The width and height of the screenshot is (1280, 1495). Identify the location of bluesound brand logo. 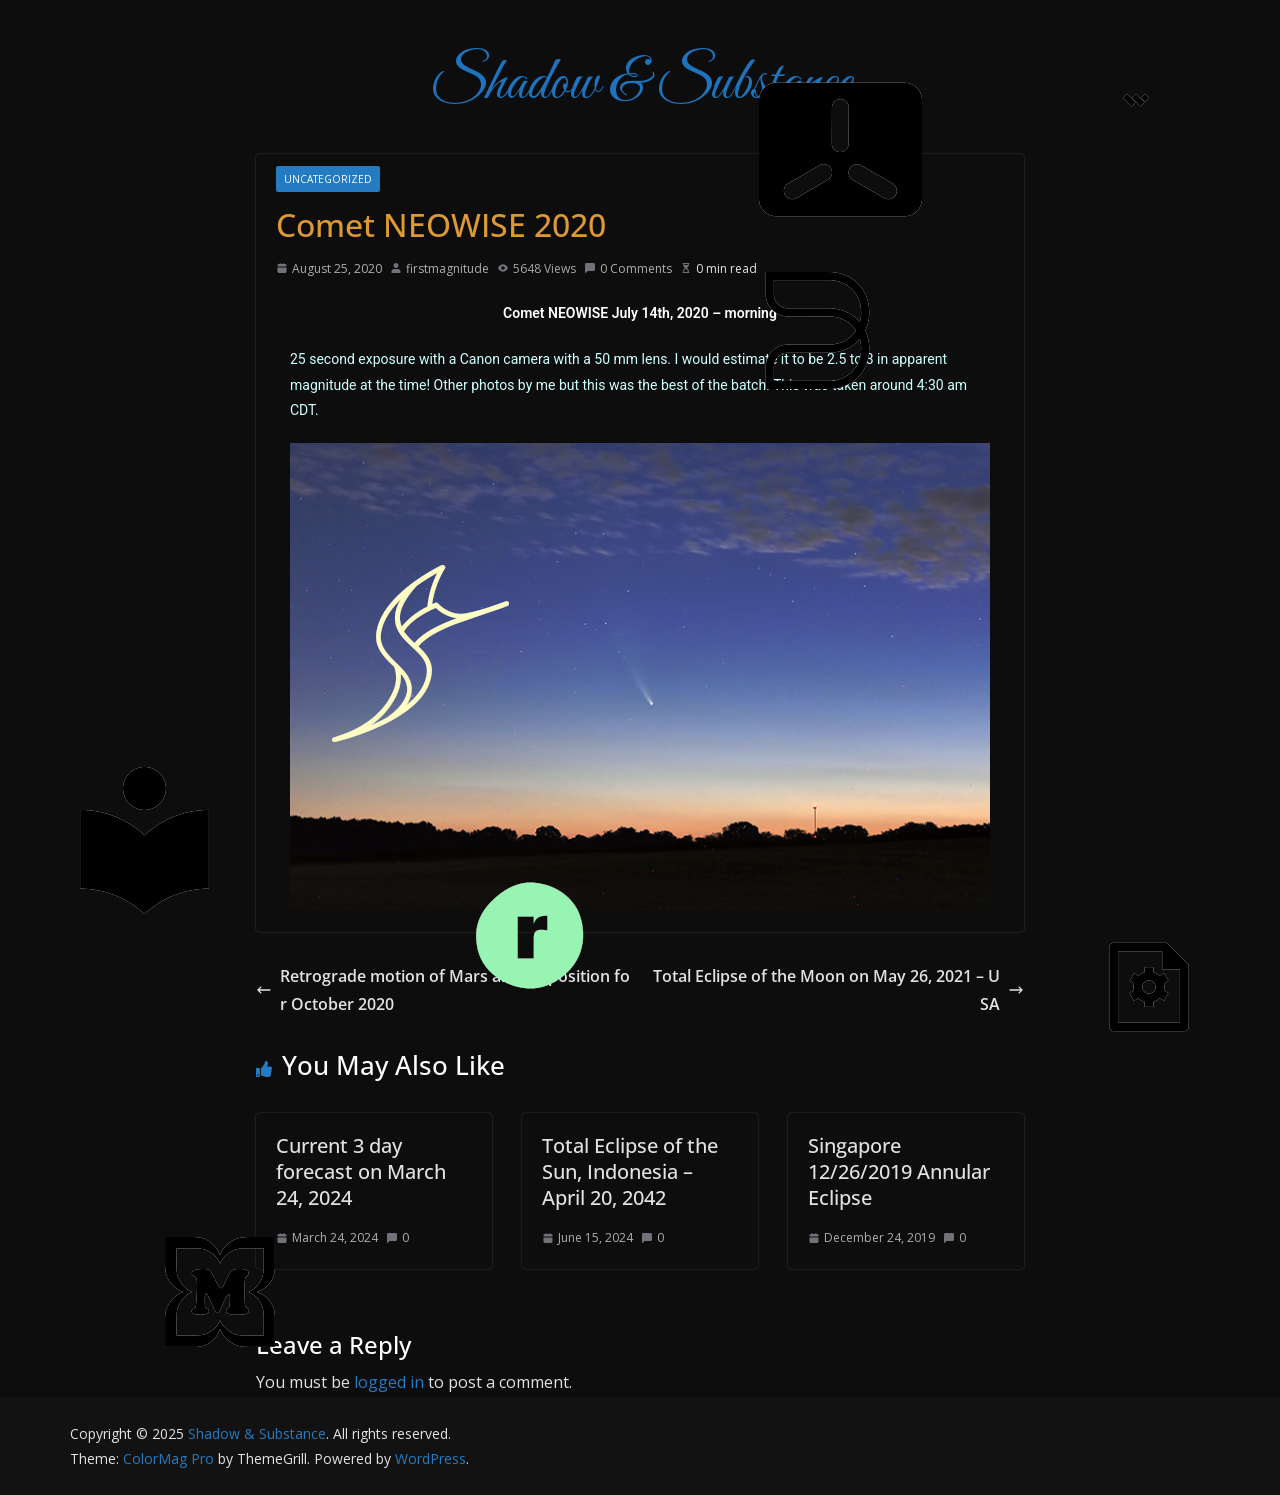
(817, 330).